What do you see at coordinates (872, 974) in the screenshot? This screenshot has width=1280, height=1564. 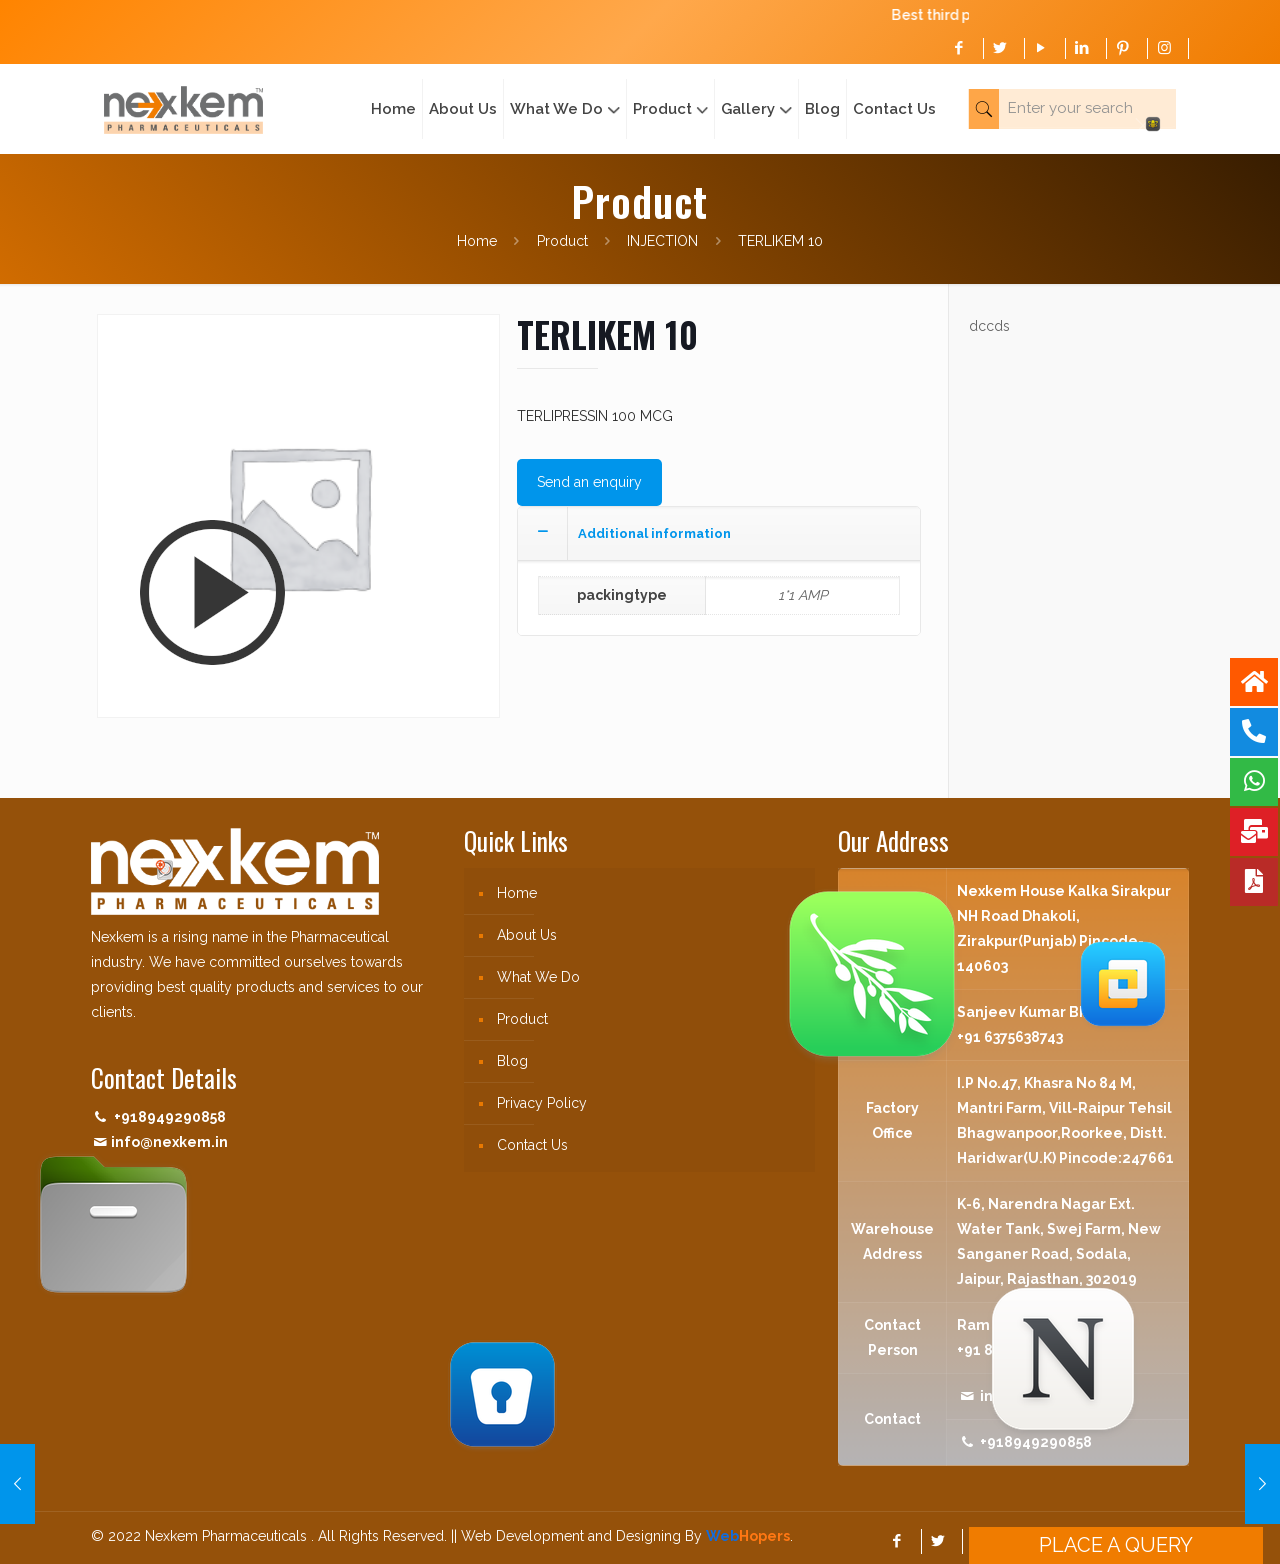 I see `open olive video editor` at bounding box center [872, 974].